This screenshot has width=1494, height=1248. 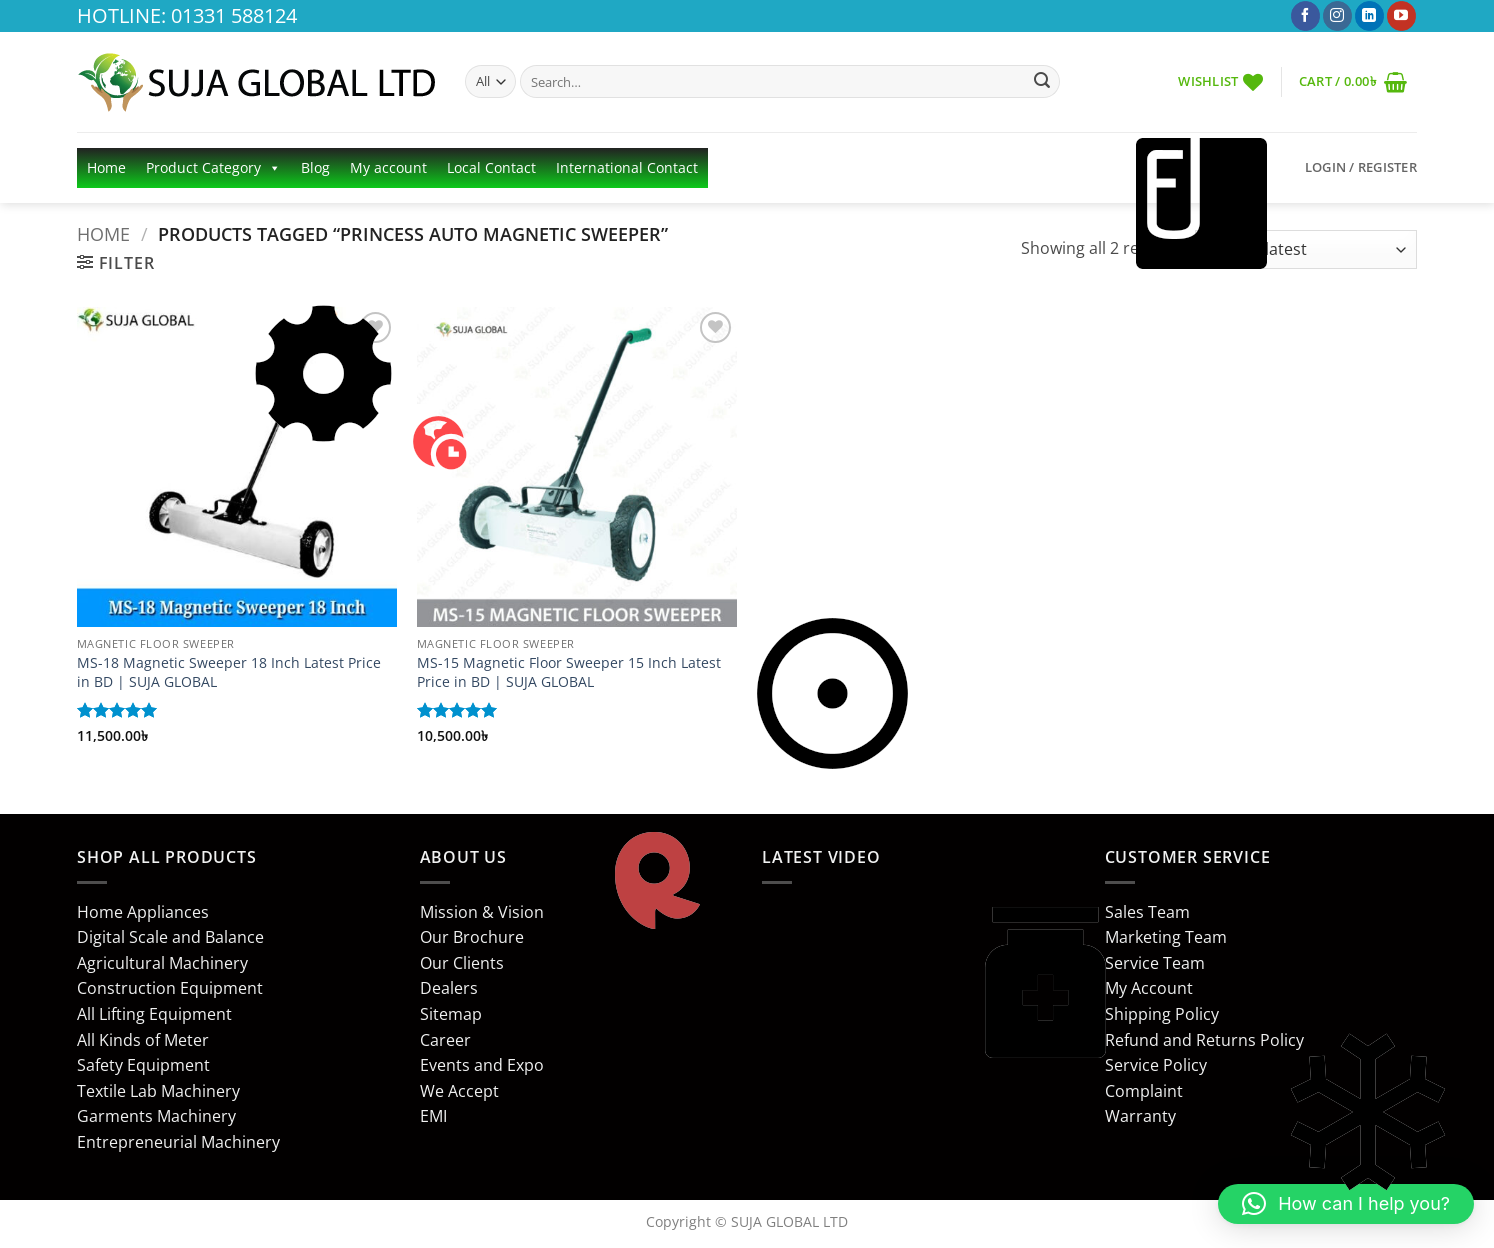 What do you see at coordinates (438, 441) in the screenshot?
I see `view or set time zone settings` at bounding box center [438, 441].